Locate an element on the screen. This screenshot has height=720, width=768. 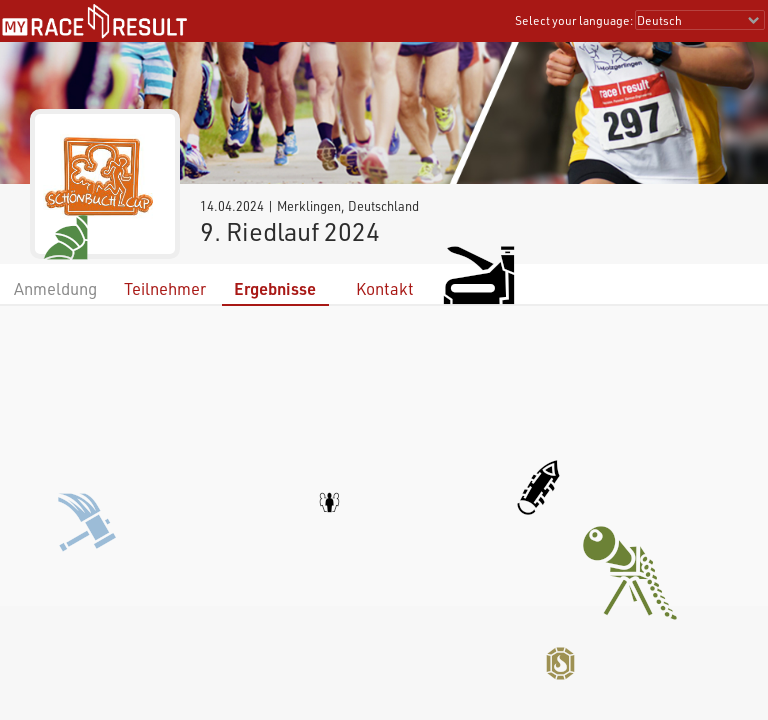
switch to multiplayer or team mode is located at coordinates (329, 502).